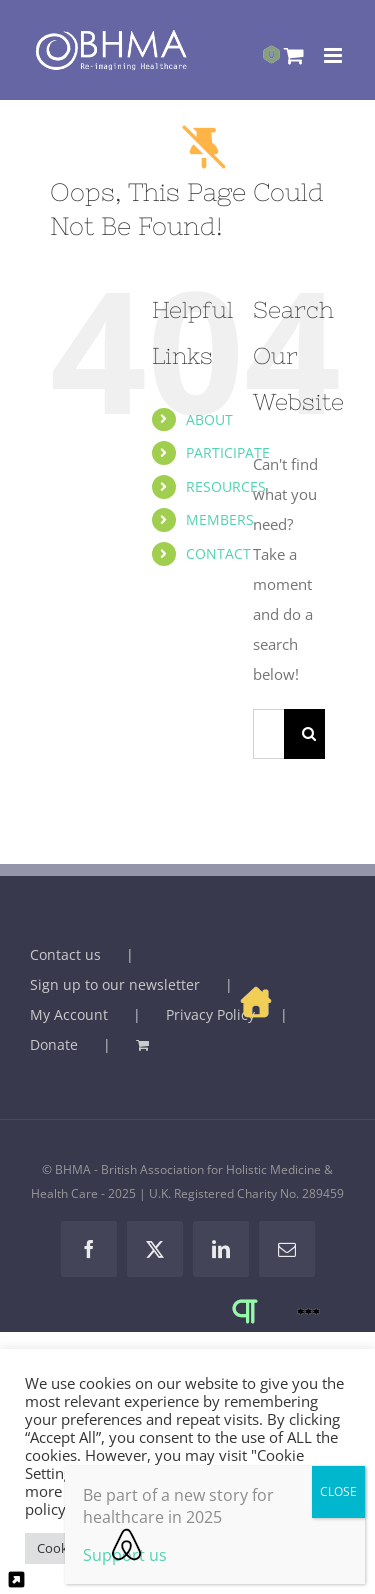  Describe the element at coordinates (204, 147) in the screenshot. I see `unpin this item` at that location.